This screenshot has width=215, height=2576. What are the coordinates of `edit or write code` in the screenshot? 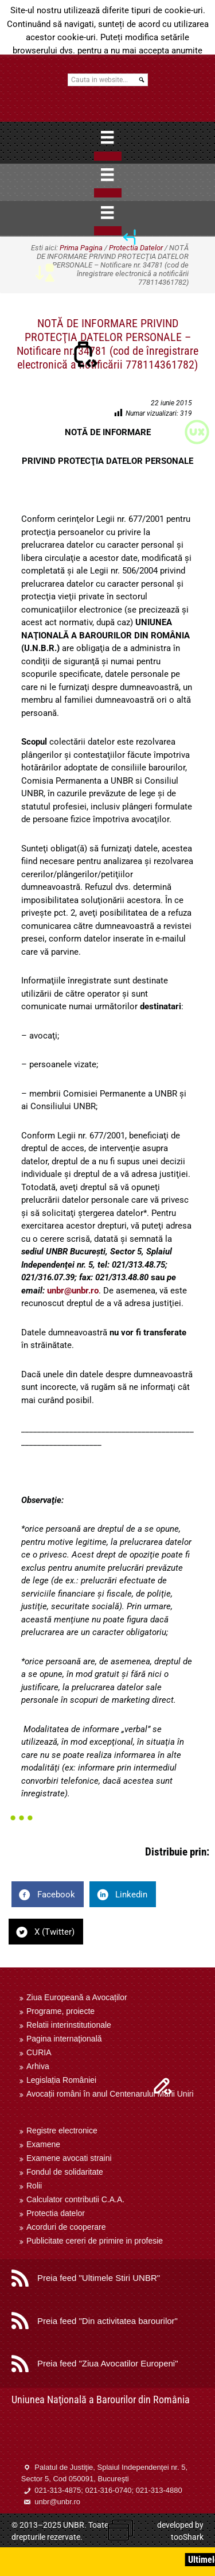 It's located at (162, 2085).